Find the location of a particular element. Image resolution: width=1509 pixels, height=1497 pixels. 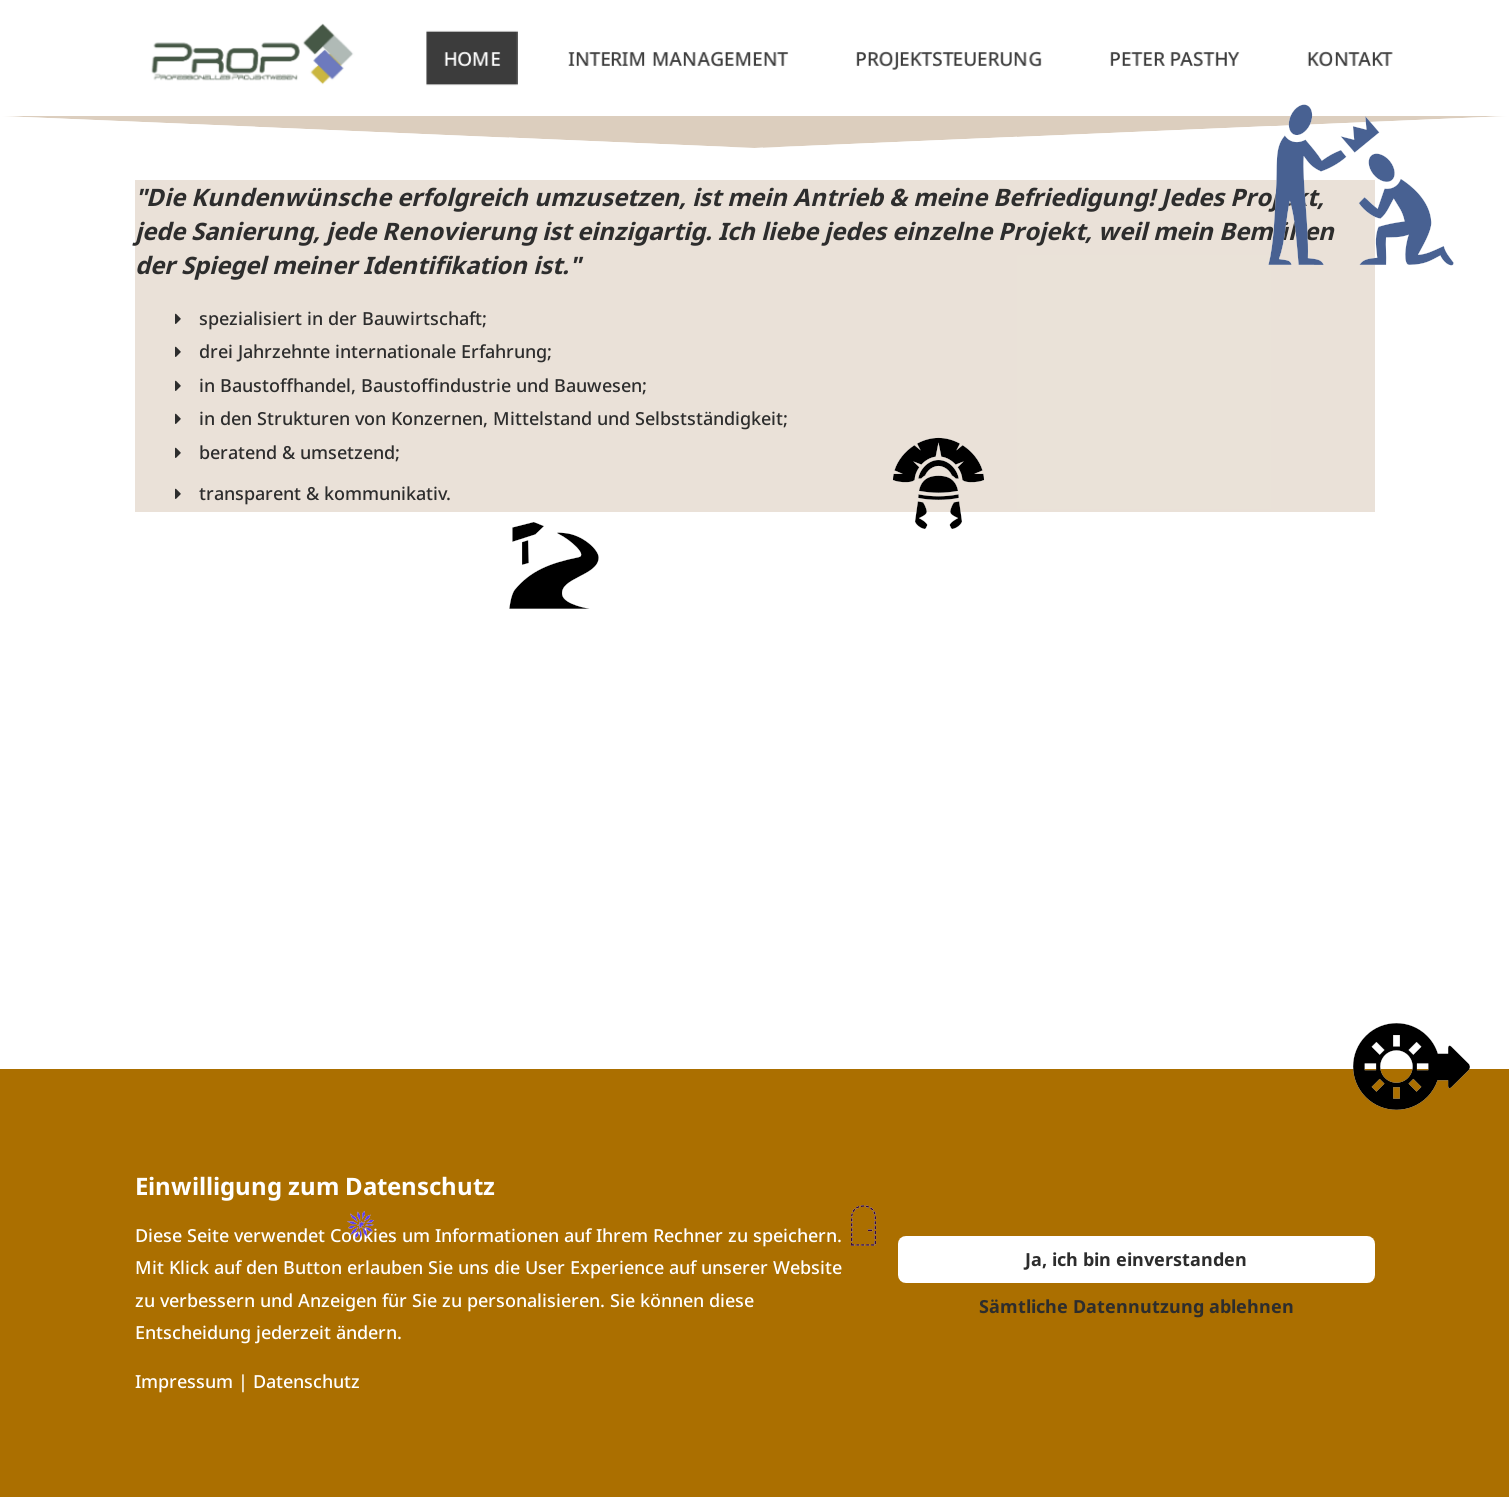

shatter or break an object is located at coordinates (360, 1224).